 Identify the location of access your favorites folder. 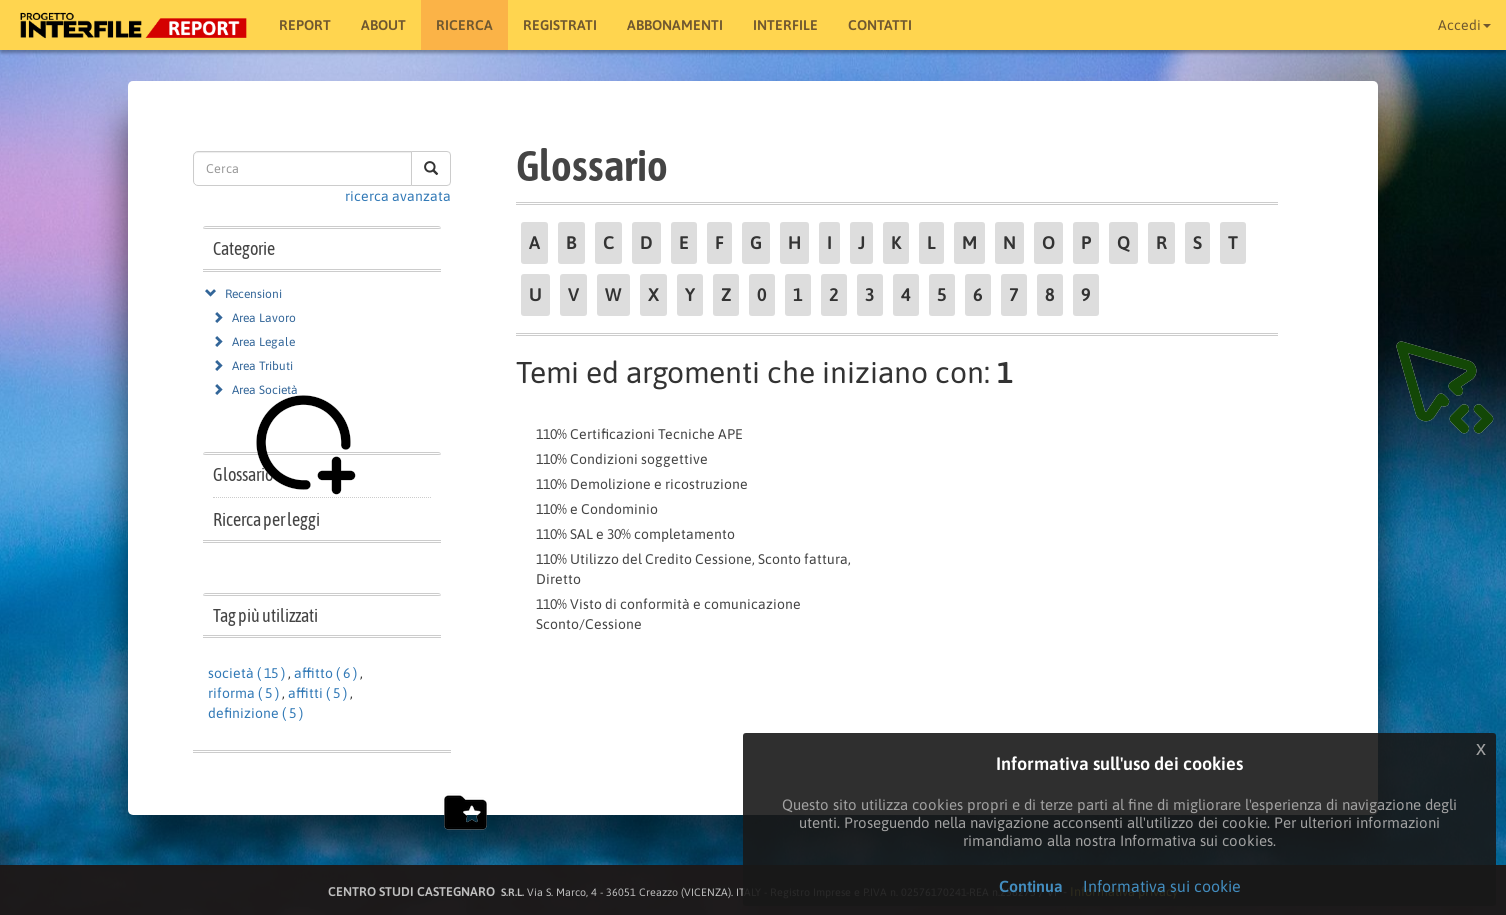
(465, 812).